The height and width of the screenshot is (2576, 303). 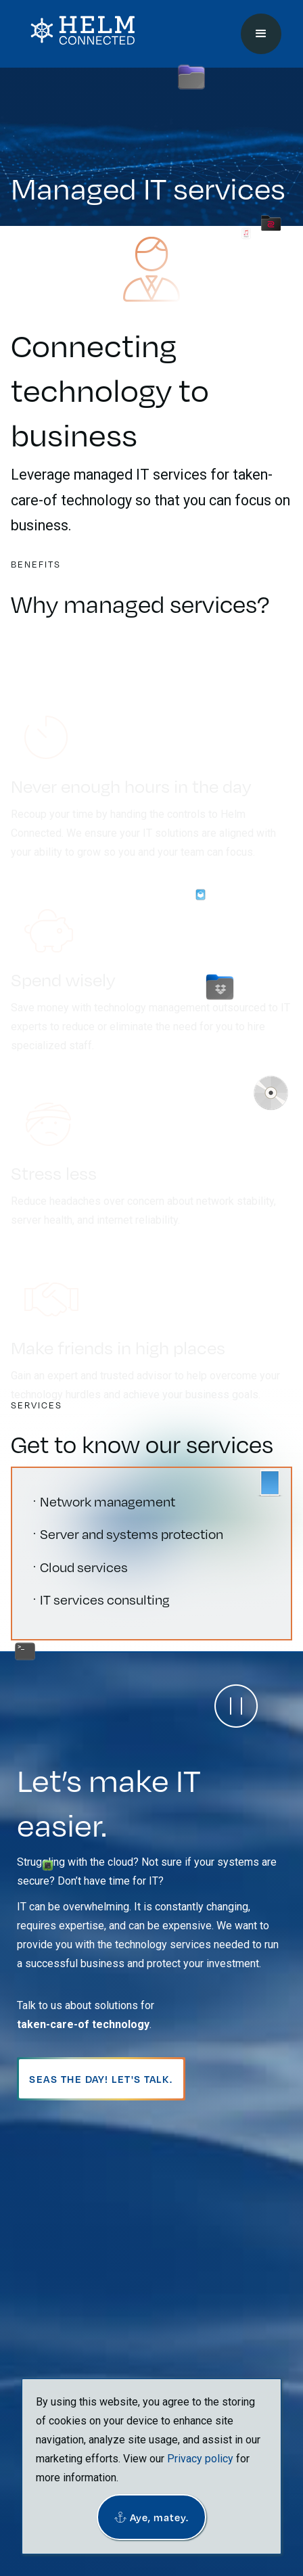 I want to click on access CD-ROM drive or optical disc contents, so click(x=271, y=1092).